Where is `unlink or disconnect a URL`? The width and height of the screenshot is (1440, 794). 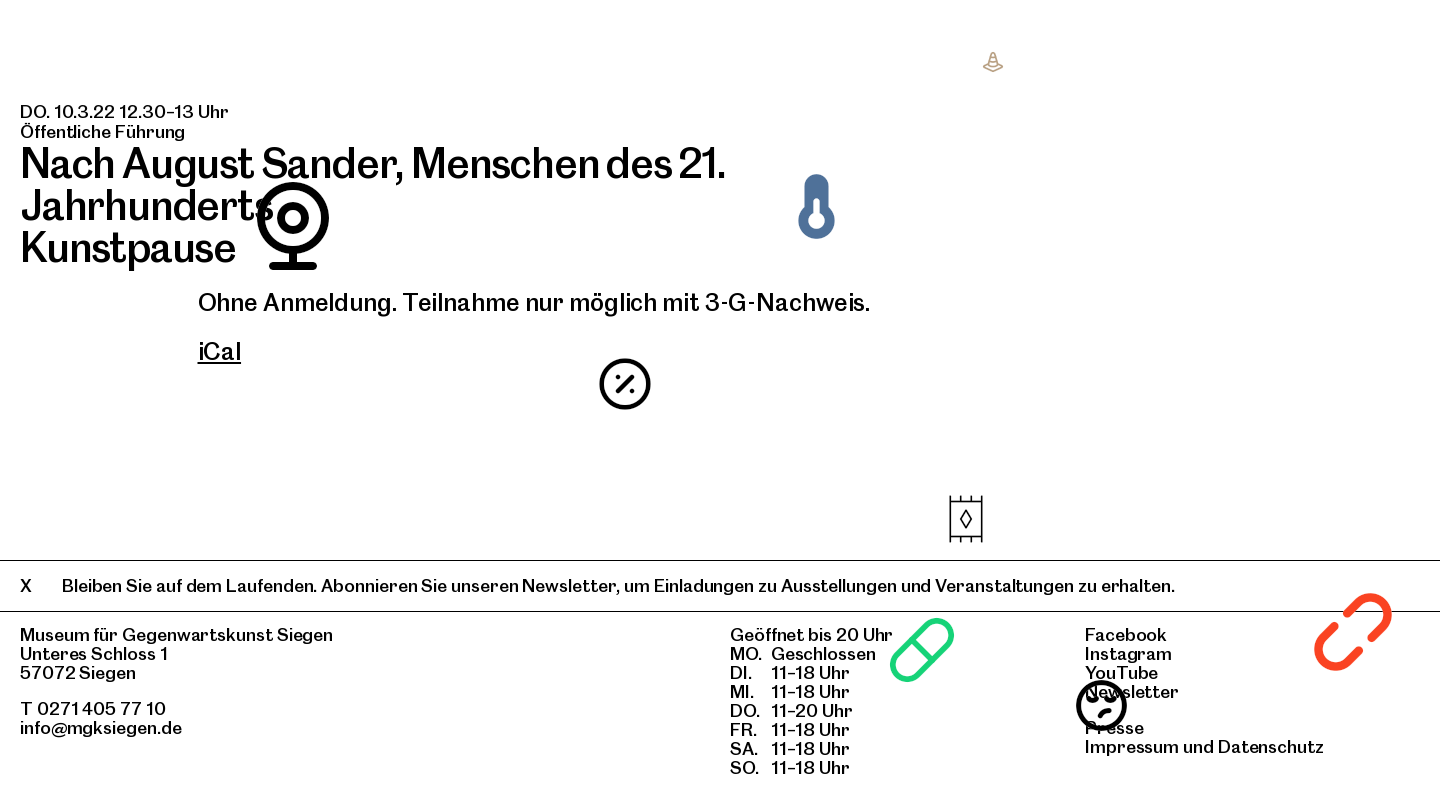
unlink or disconnect a URL is located at coordinates (1353, 632).